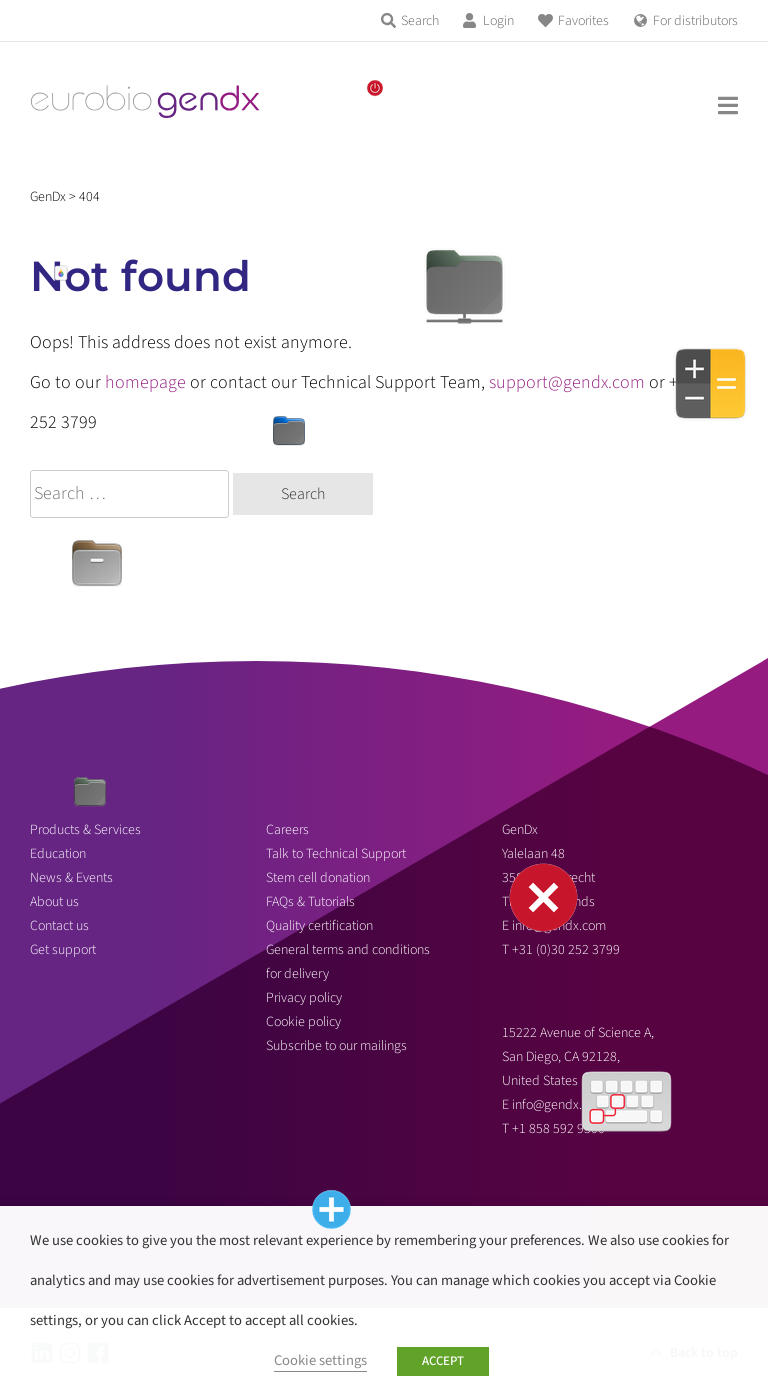 The width and height of the screenshot is (768, 1396). I want to click on open the calculator app, so click(710, 383).